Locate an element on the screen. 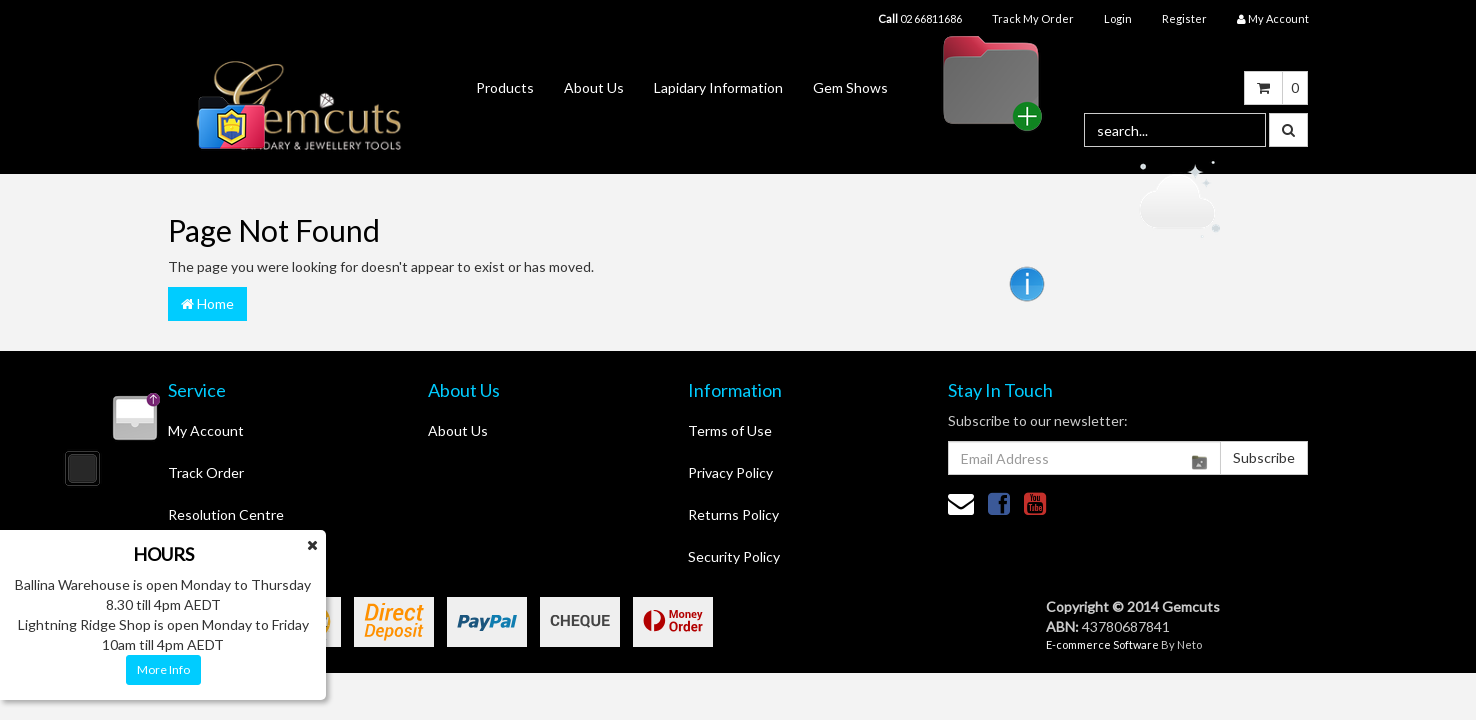 The image size is (1476, 720). create a new folder is located at coordinates (991, 80).